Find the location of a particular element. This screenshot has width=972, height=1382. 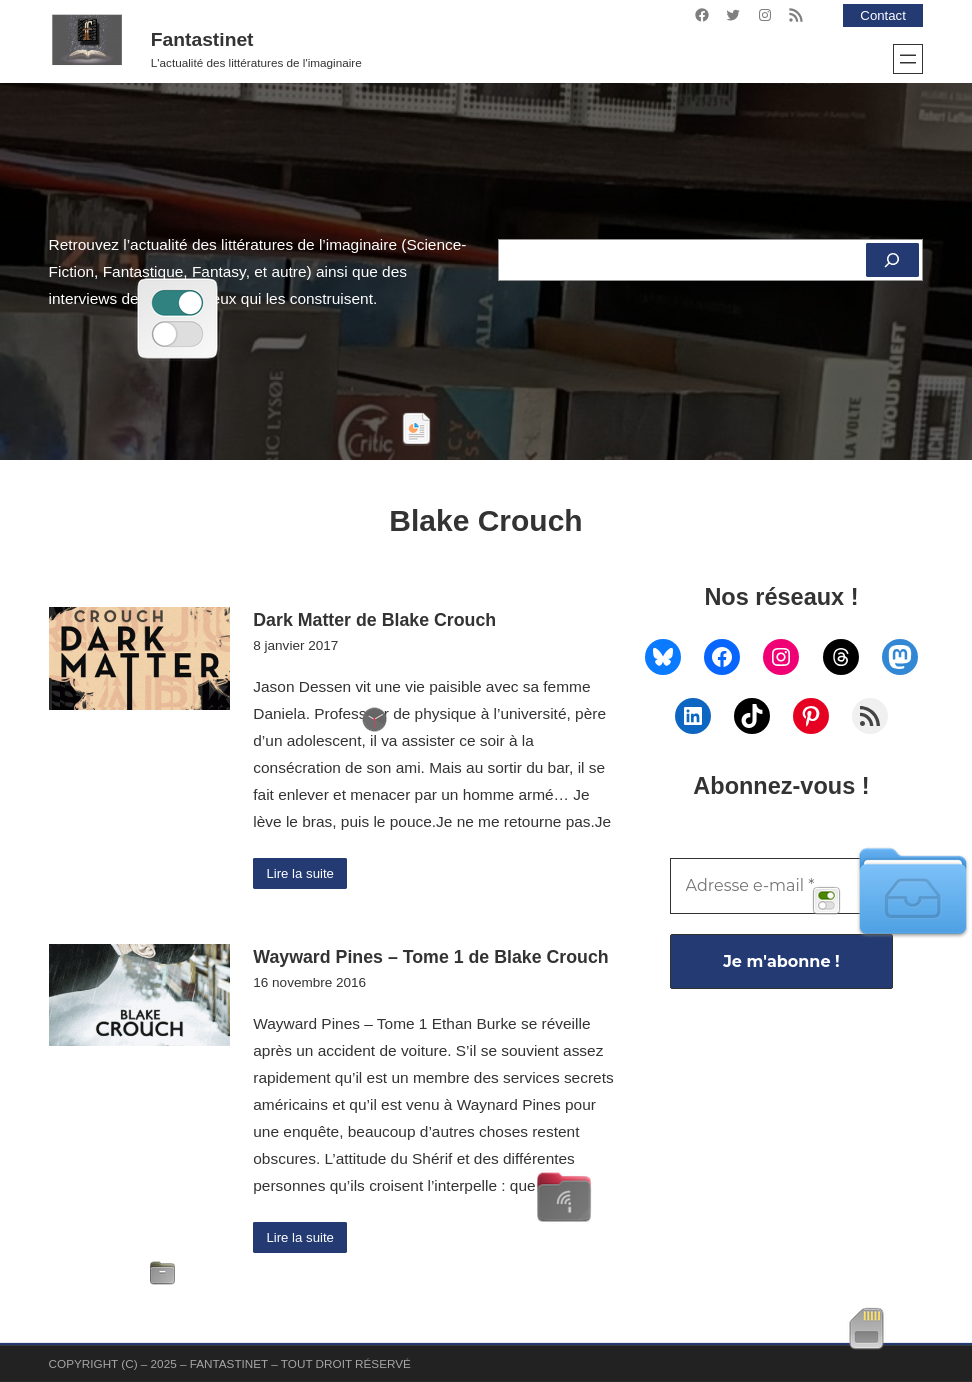

open a presentation file is located at coordinates (416, 428).